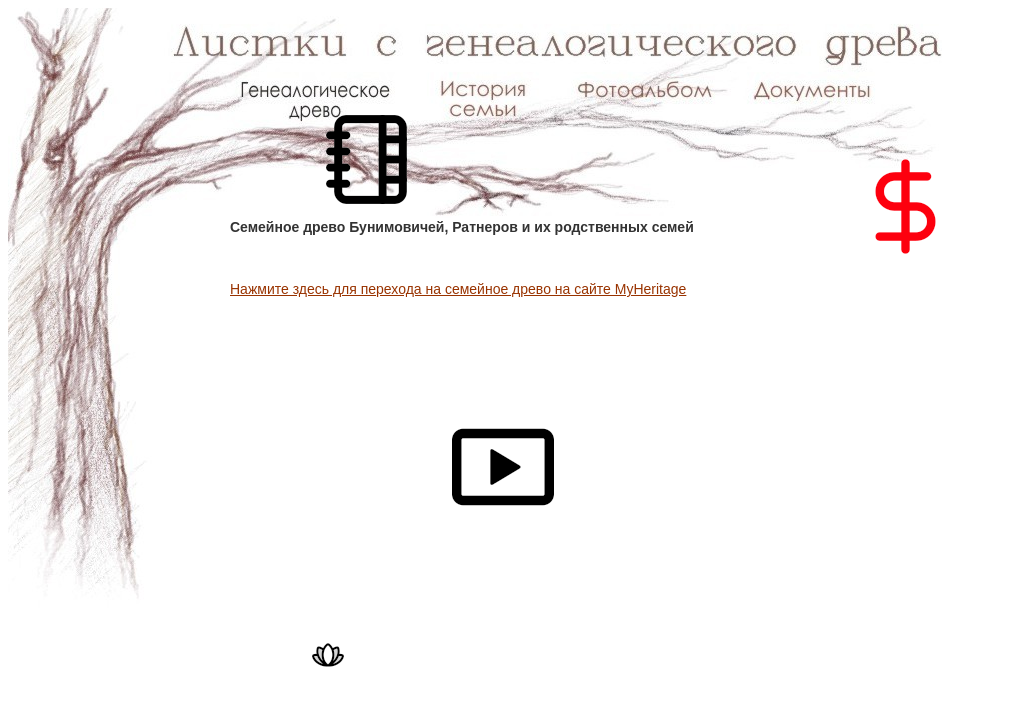  Describe the element at coordinates (328, 656) in the screenshot. I see `open meditation or mindfulness feature` at that location.